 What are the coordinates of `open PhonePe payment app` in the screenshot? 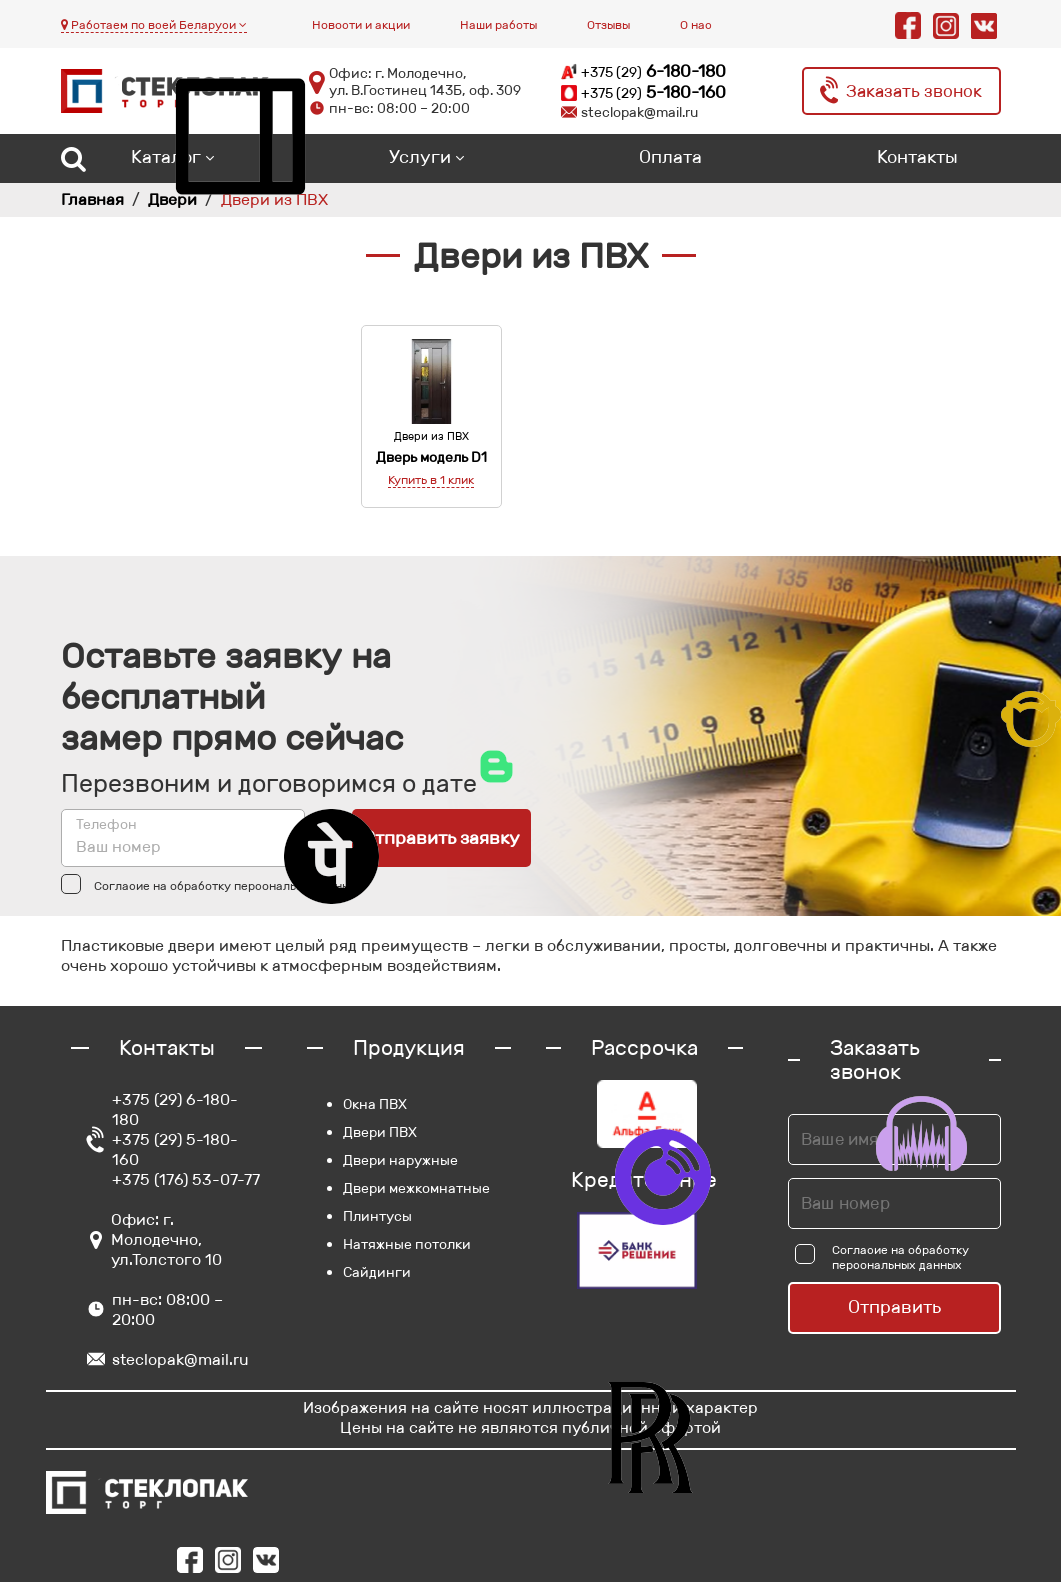 It's located at (331, 856).